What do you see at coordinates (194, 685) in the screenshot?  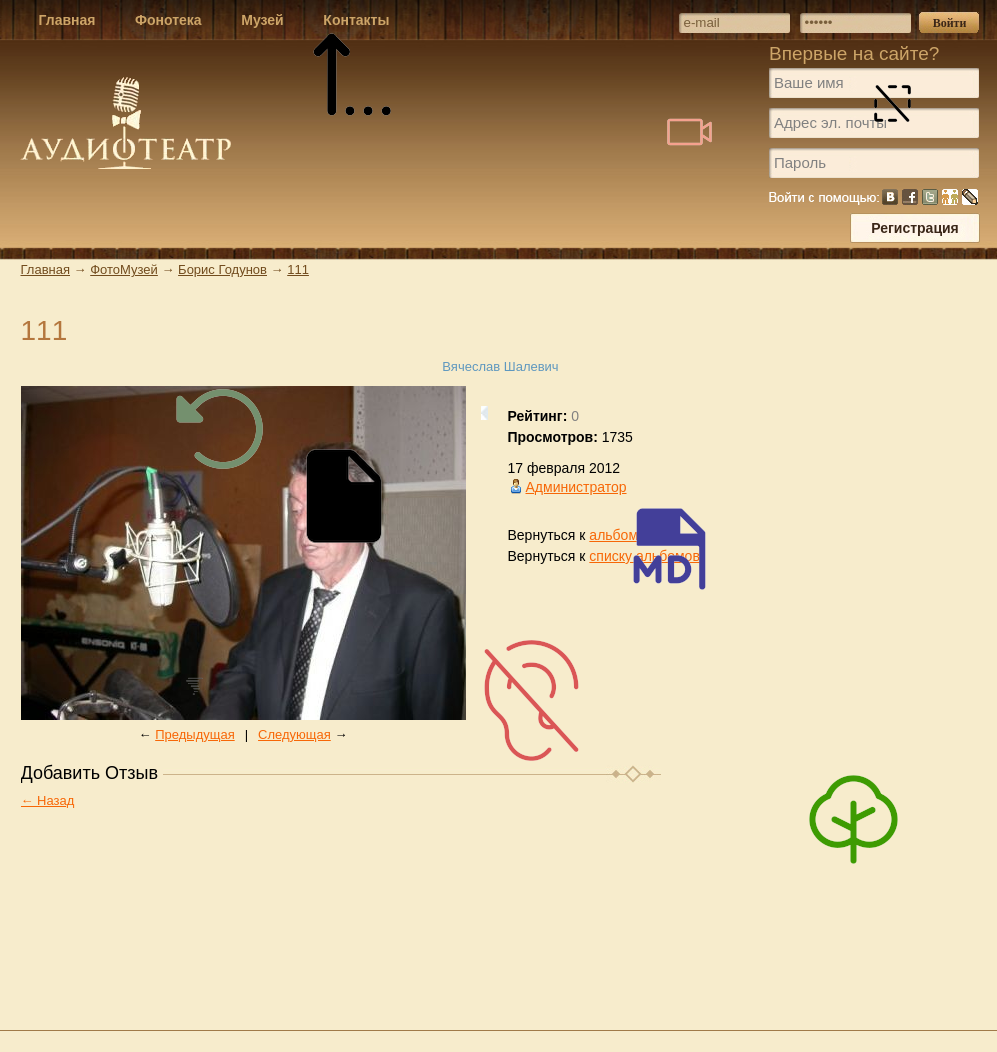 I see `indicates severe weather alert or tornado warning` at bounding box center [194, 685].